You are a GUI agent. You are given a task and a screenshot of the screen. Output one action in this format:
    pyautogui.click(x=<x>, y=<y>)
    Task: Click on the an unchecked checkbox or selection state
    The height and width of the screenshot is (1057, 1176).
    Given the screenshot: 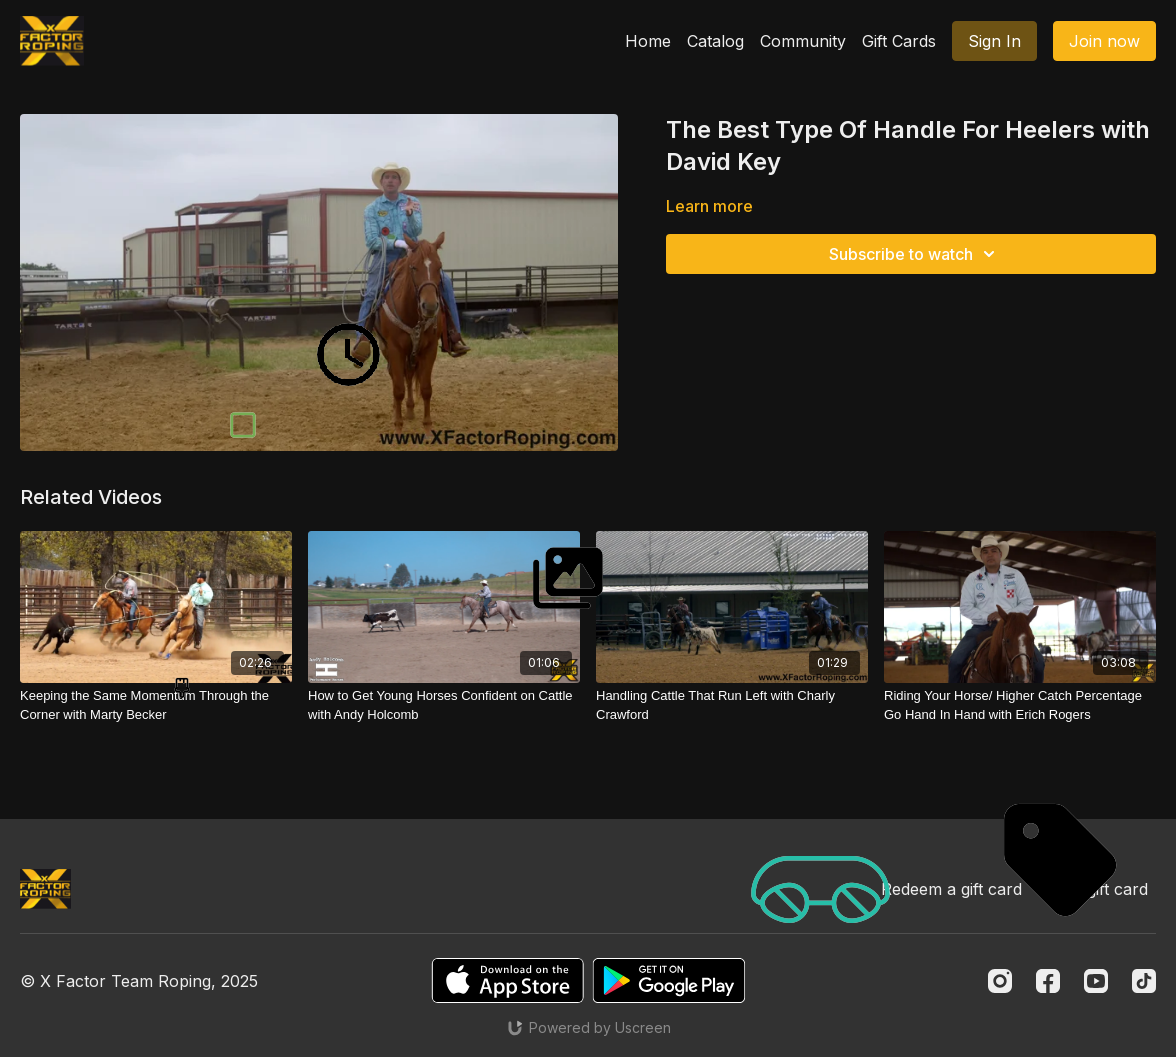 What is the action you would take?
    pyautogui.click(x=243, y=425)
    